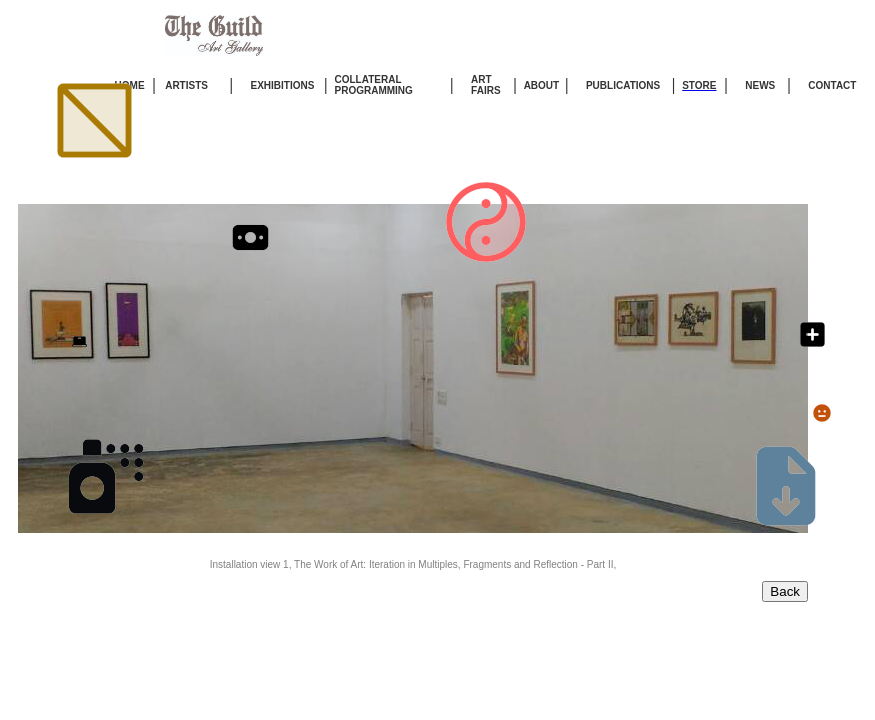 The height and width of the screenshot is (720, 875). What do you see at coordinates (812, 334) in the screenshot?
I see `add a new item` at bounding box center [812, 334].